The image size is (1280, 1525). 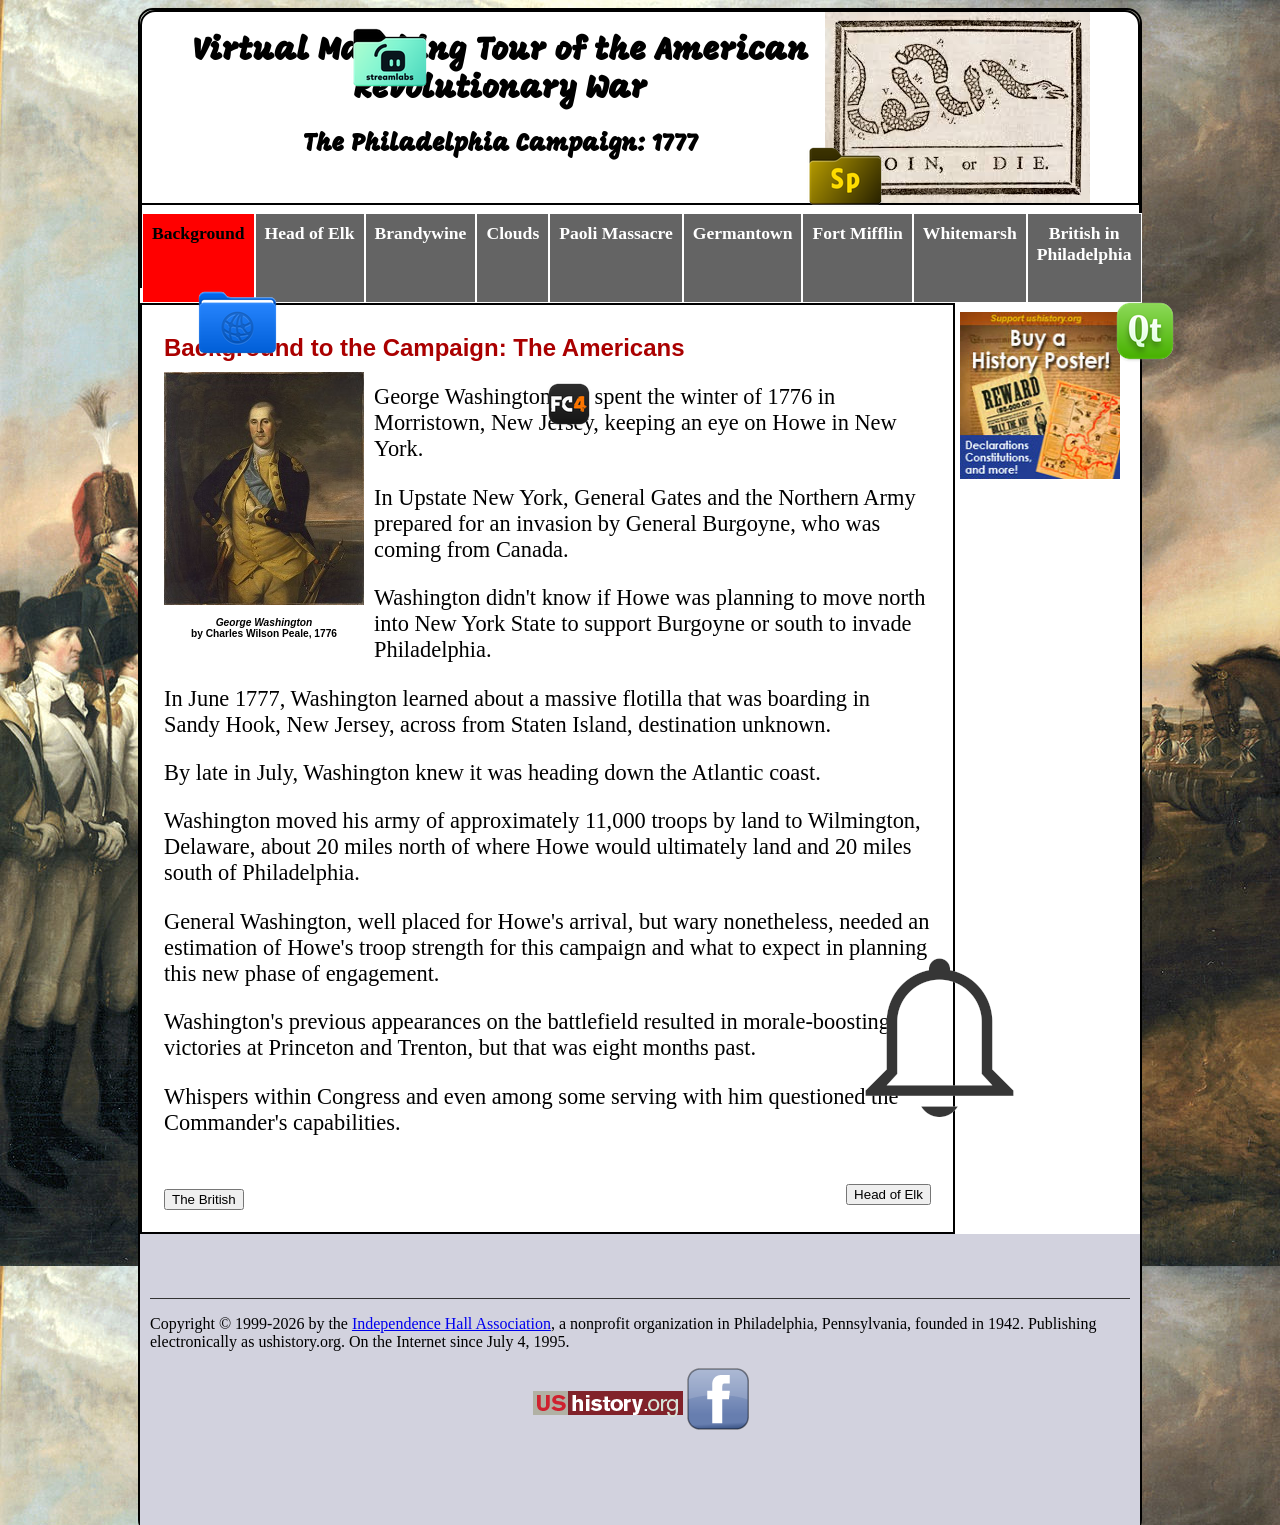 What do you see at coordinates (569, 404) in the screenshot?
I see `launch far cry 4 game` at bounding box center [569, 404].